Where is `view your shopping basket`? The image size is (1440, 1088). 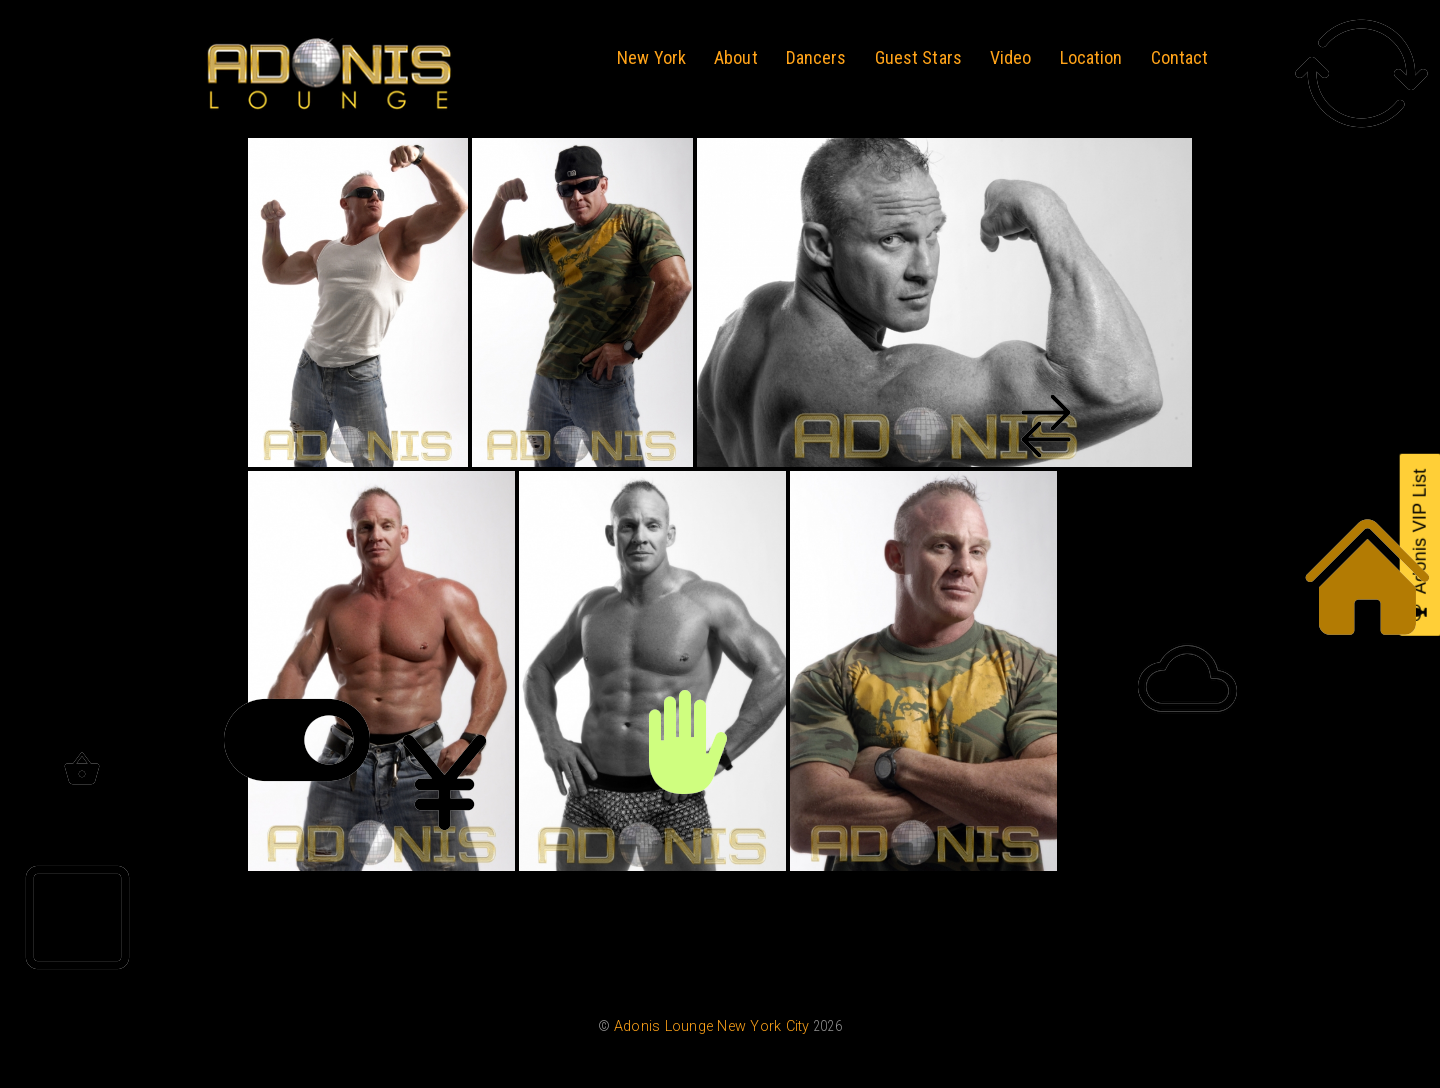 view your shopping basket is located at coordinates (82, 769).